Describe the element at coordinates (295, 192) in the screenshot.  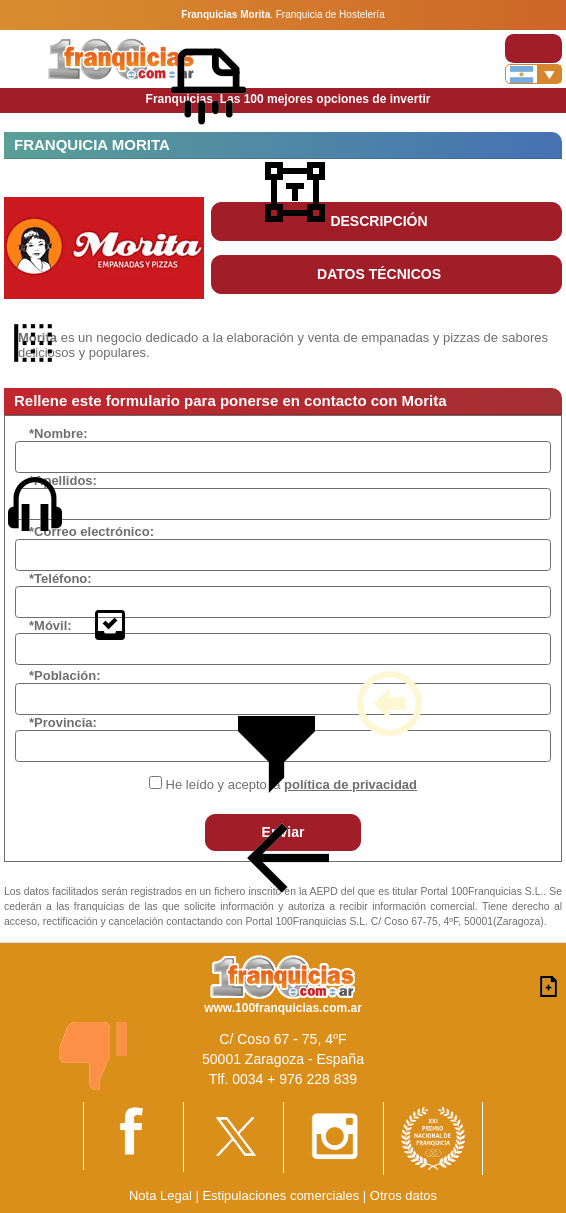
I see `insert a text box or text field` at that location.